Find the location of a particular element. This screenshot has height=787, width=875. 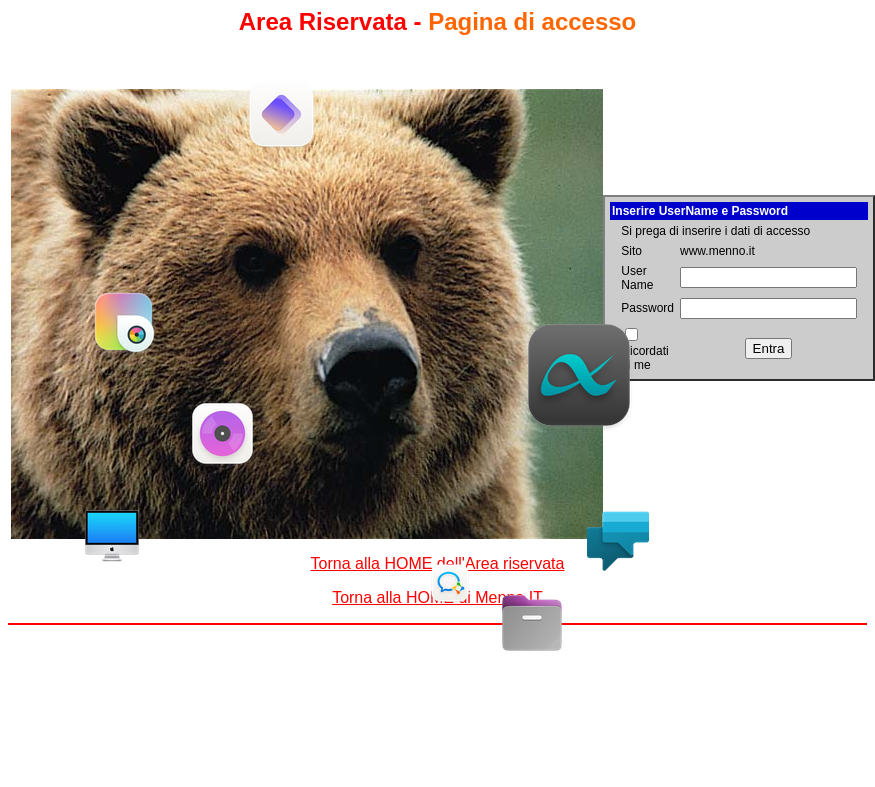

open albert app launcher is located at coordinates (579, 375).